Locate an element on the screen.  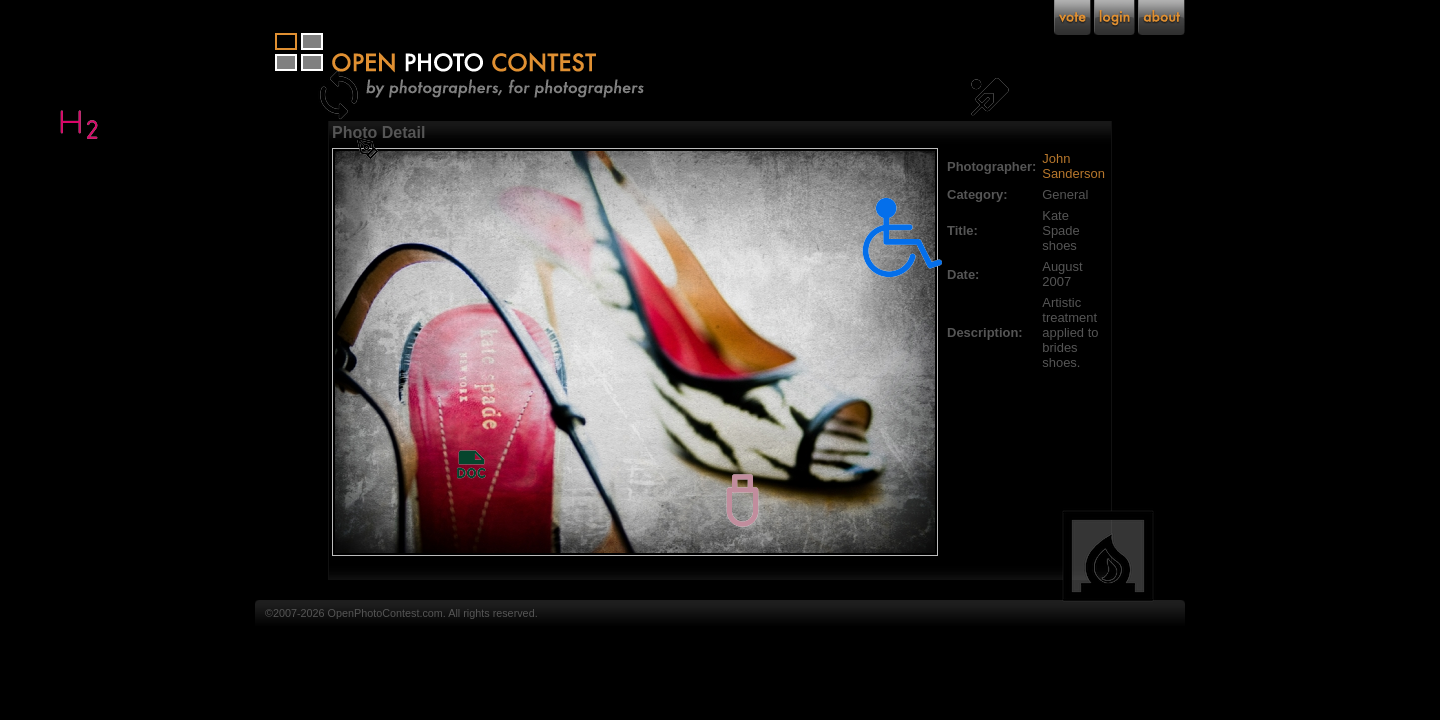
connect a USB device is located at coordinates (742, 500).